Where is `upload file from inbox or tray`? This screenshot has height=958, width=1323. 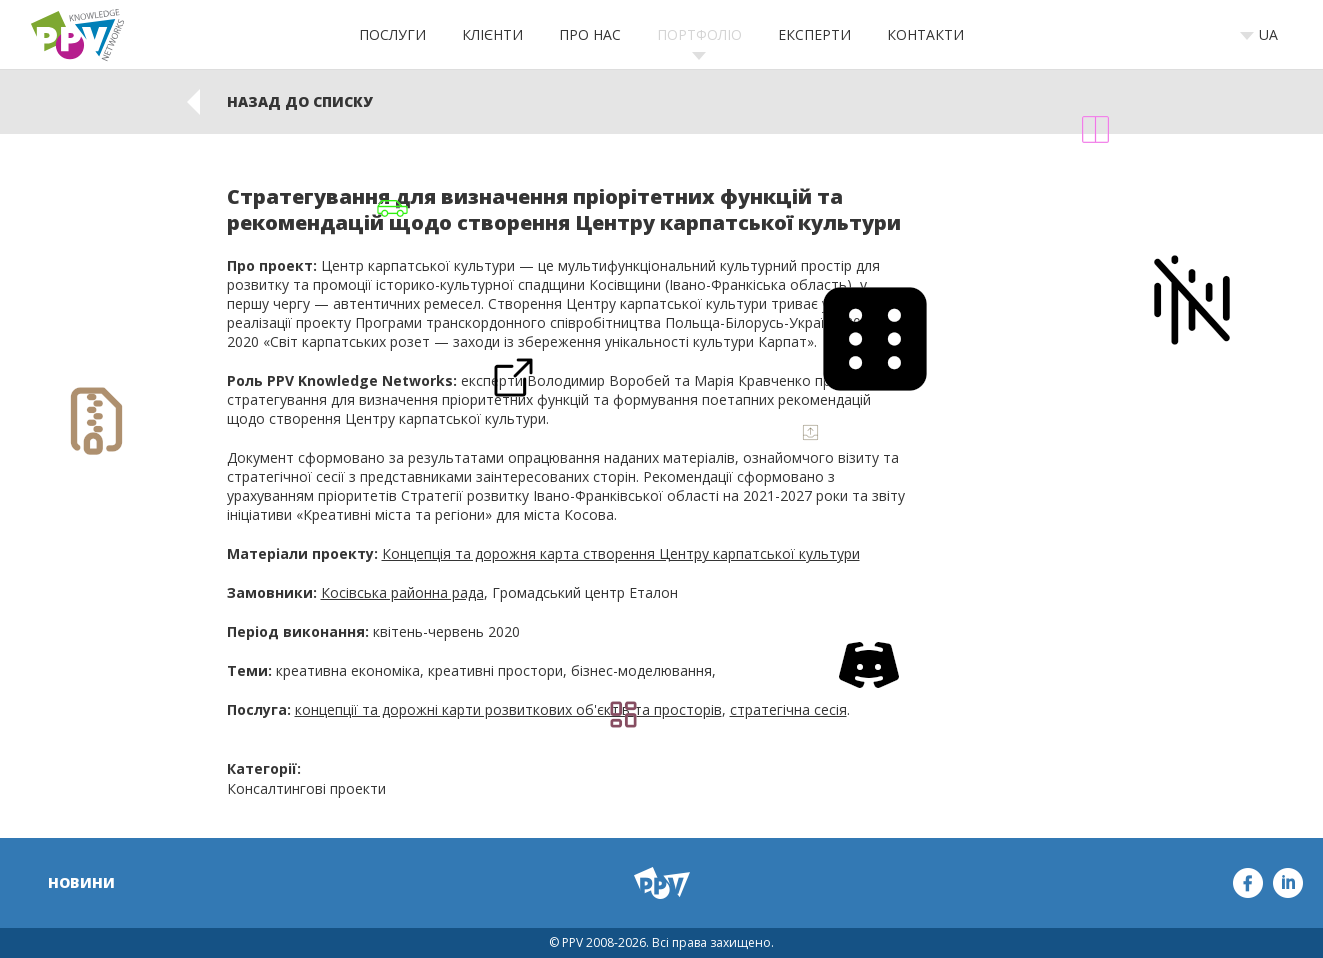
upload file from inbox or tray is located at coordinates (810, 432).